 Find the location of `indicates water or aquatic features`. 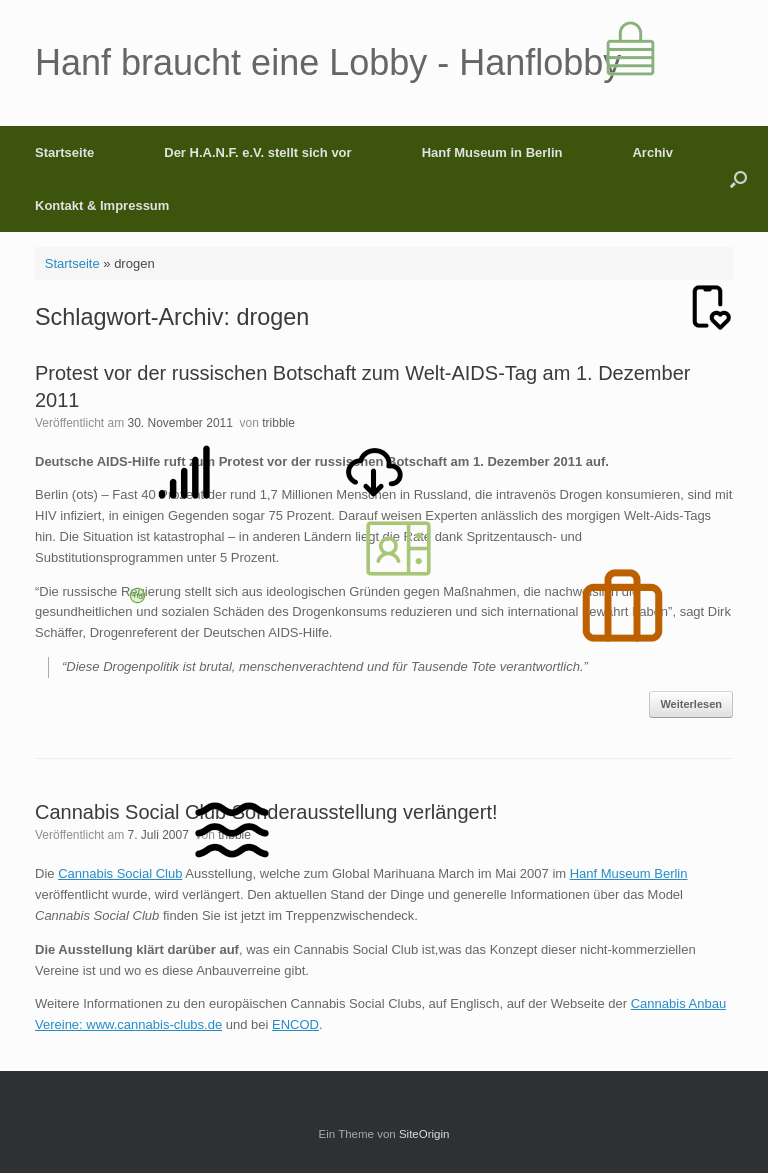

indicates water or aquatic features is located at coordinates (232, 830).